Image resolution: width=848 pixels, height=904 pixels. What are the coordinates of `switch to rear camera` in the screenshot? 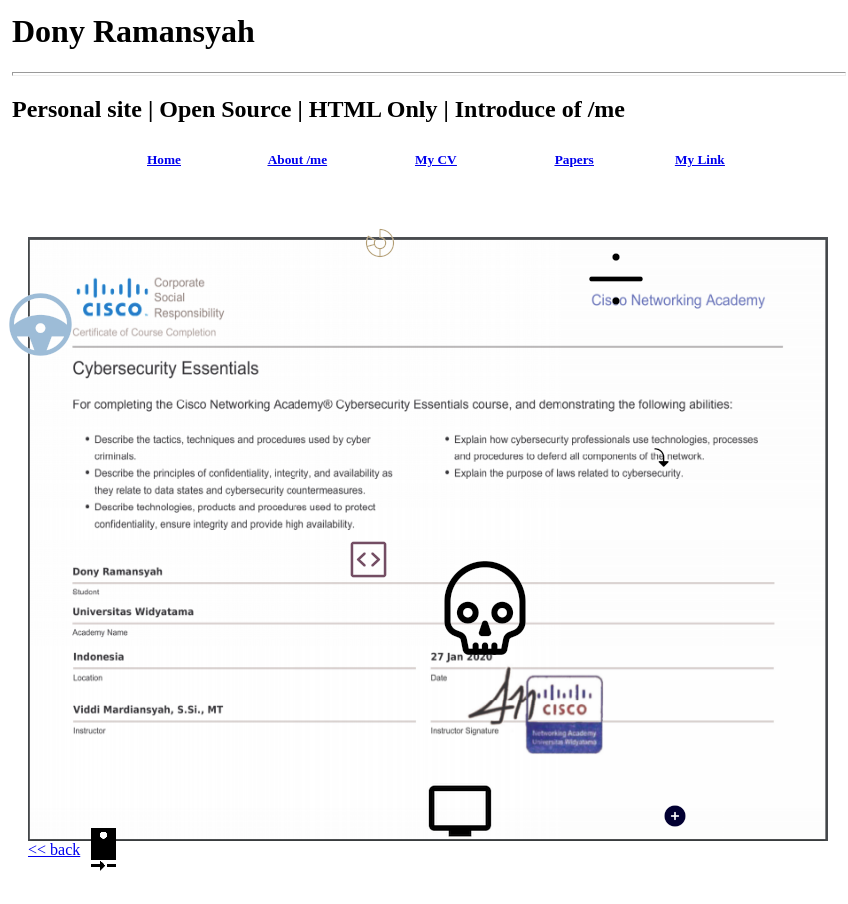 It's located at (103, 849).